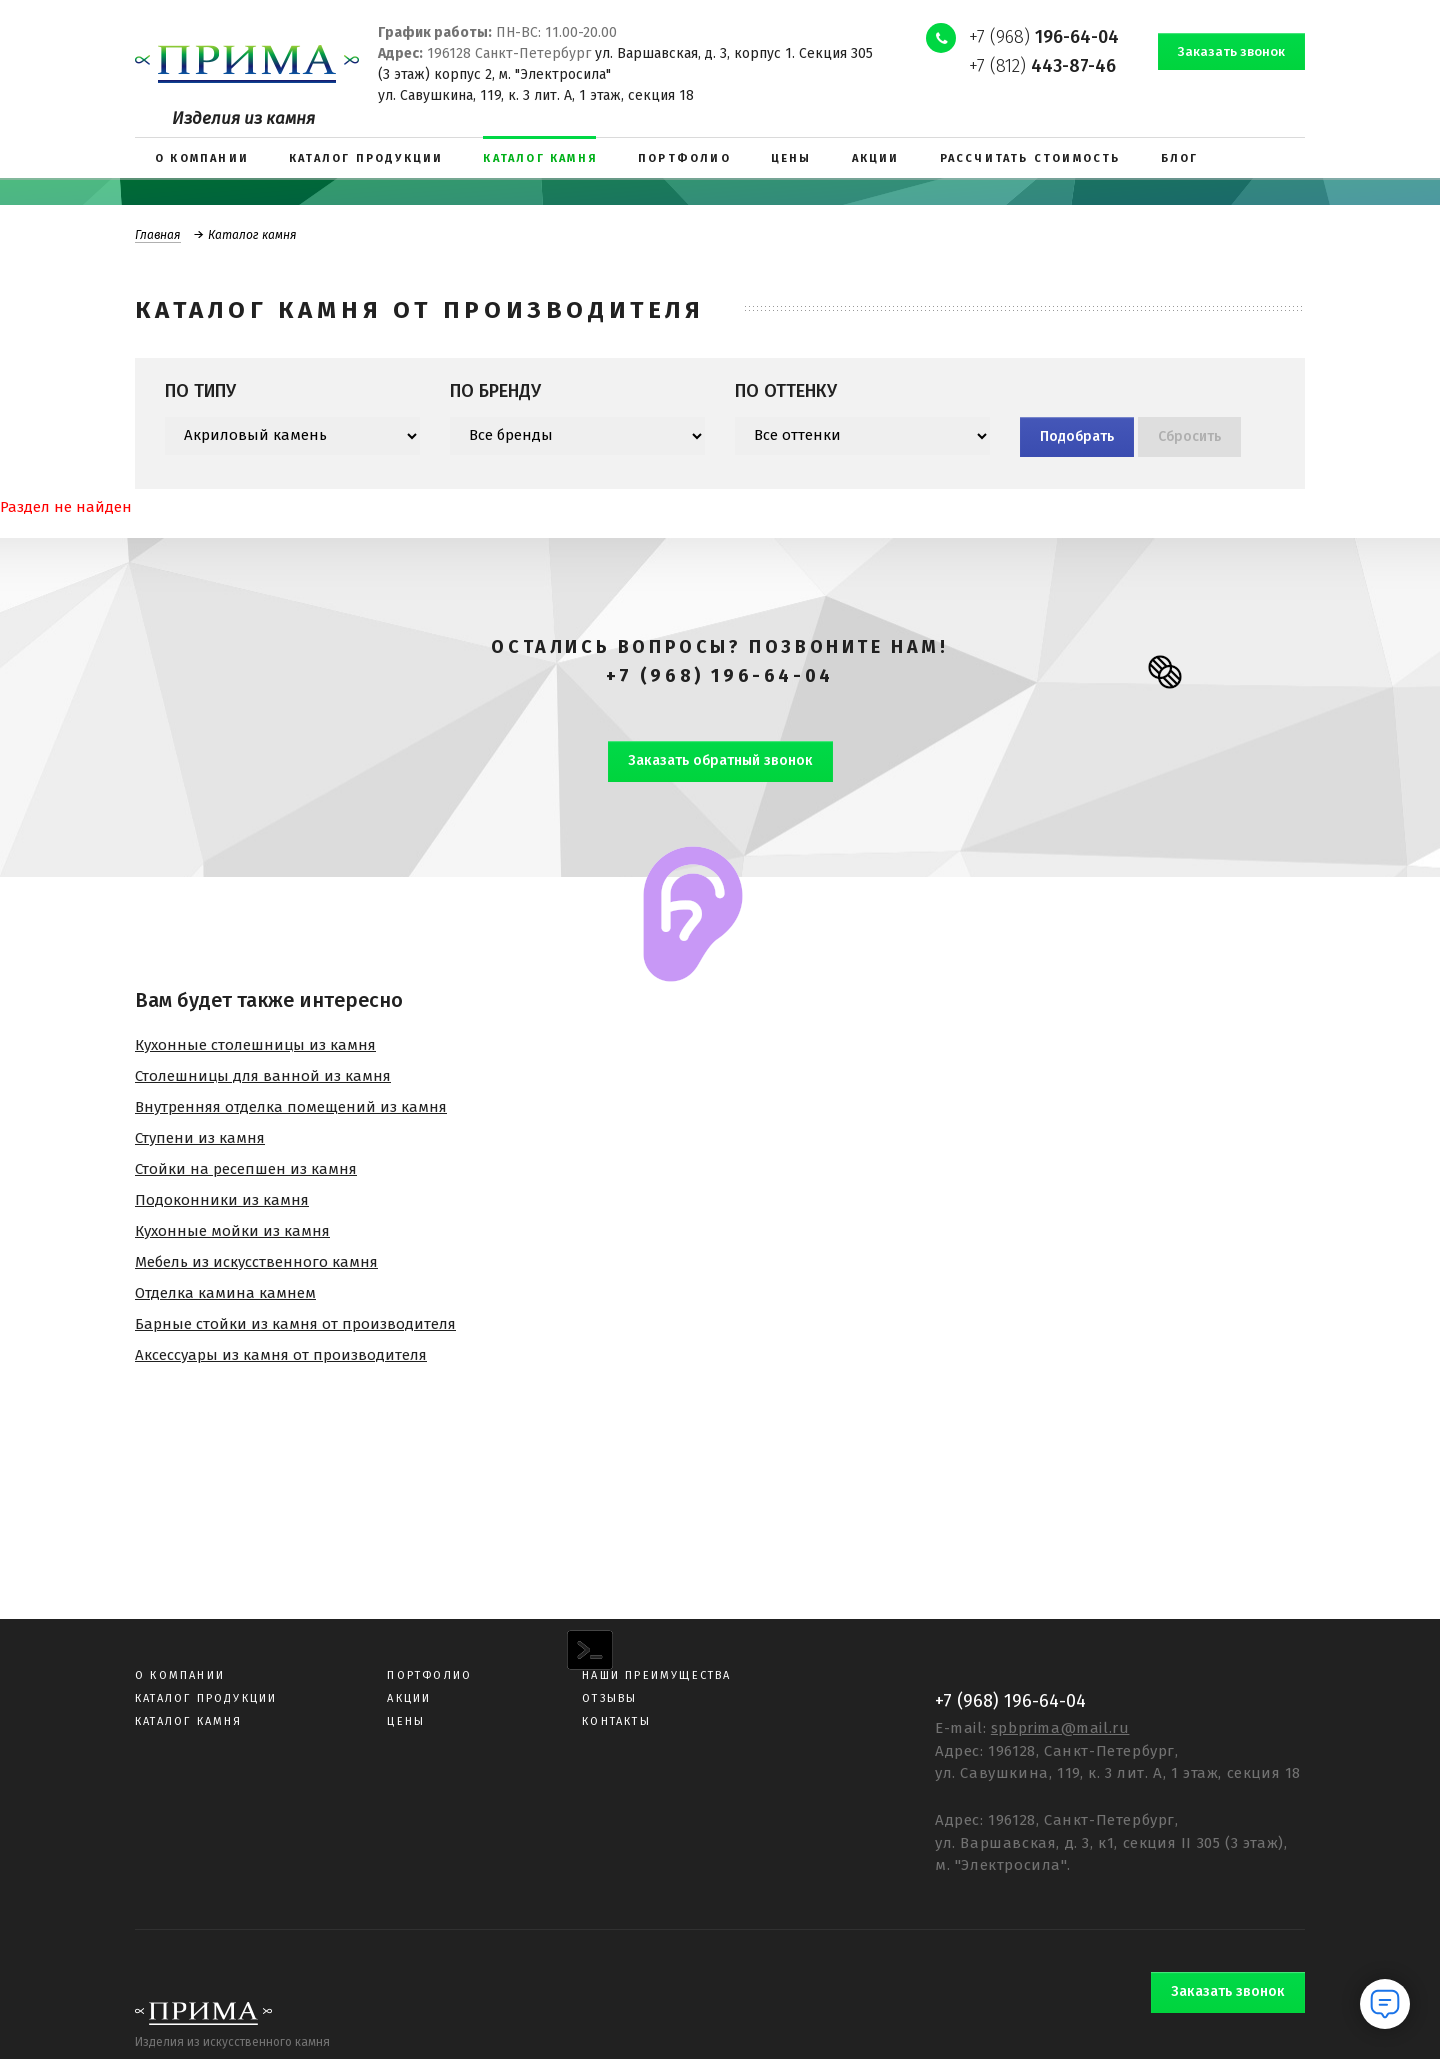  I want to click on adjust audio or hearing accessibility settings, so click(693, 914).